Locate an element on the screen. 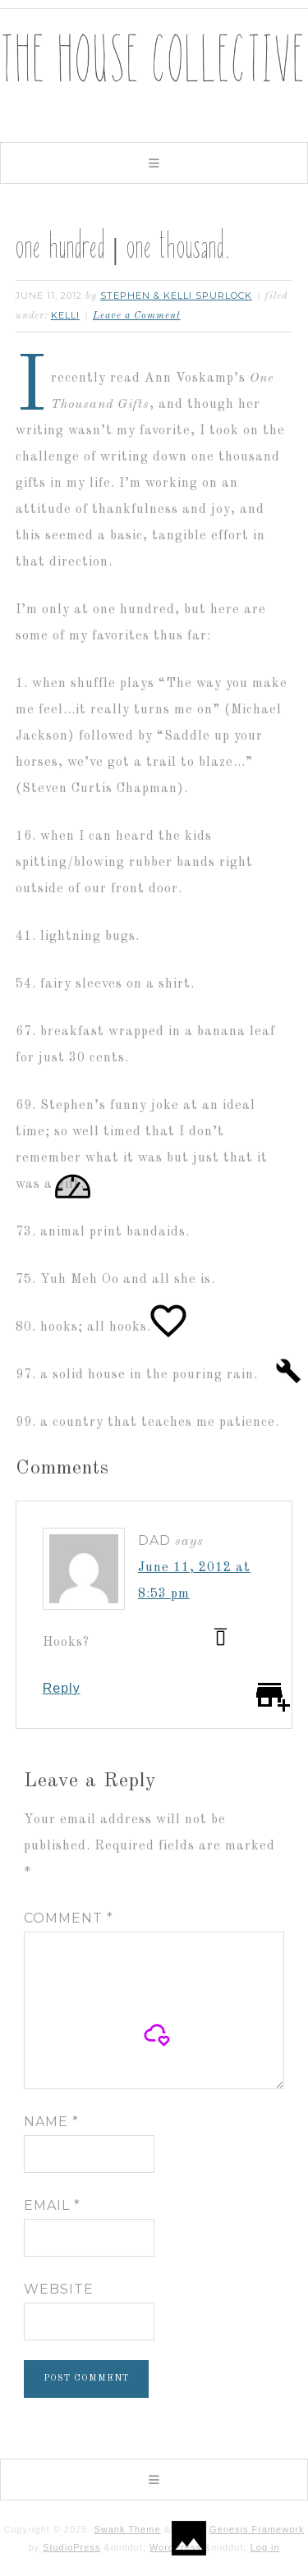 Image resolution: width=308 pixels, height=2576 pixels. view performance or speed metrics is located at coordinates (72, 1188).